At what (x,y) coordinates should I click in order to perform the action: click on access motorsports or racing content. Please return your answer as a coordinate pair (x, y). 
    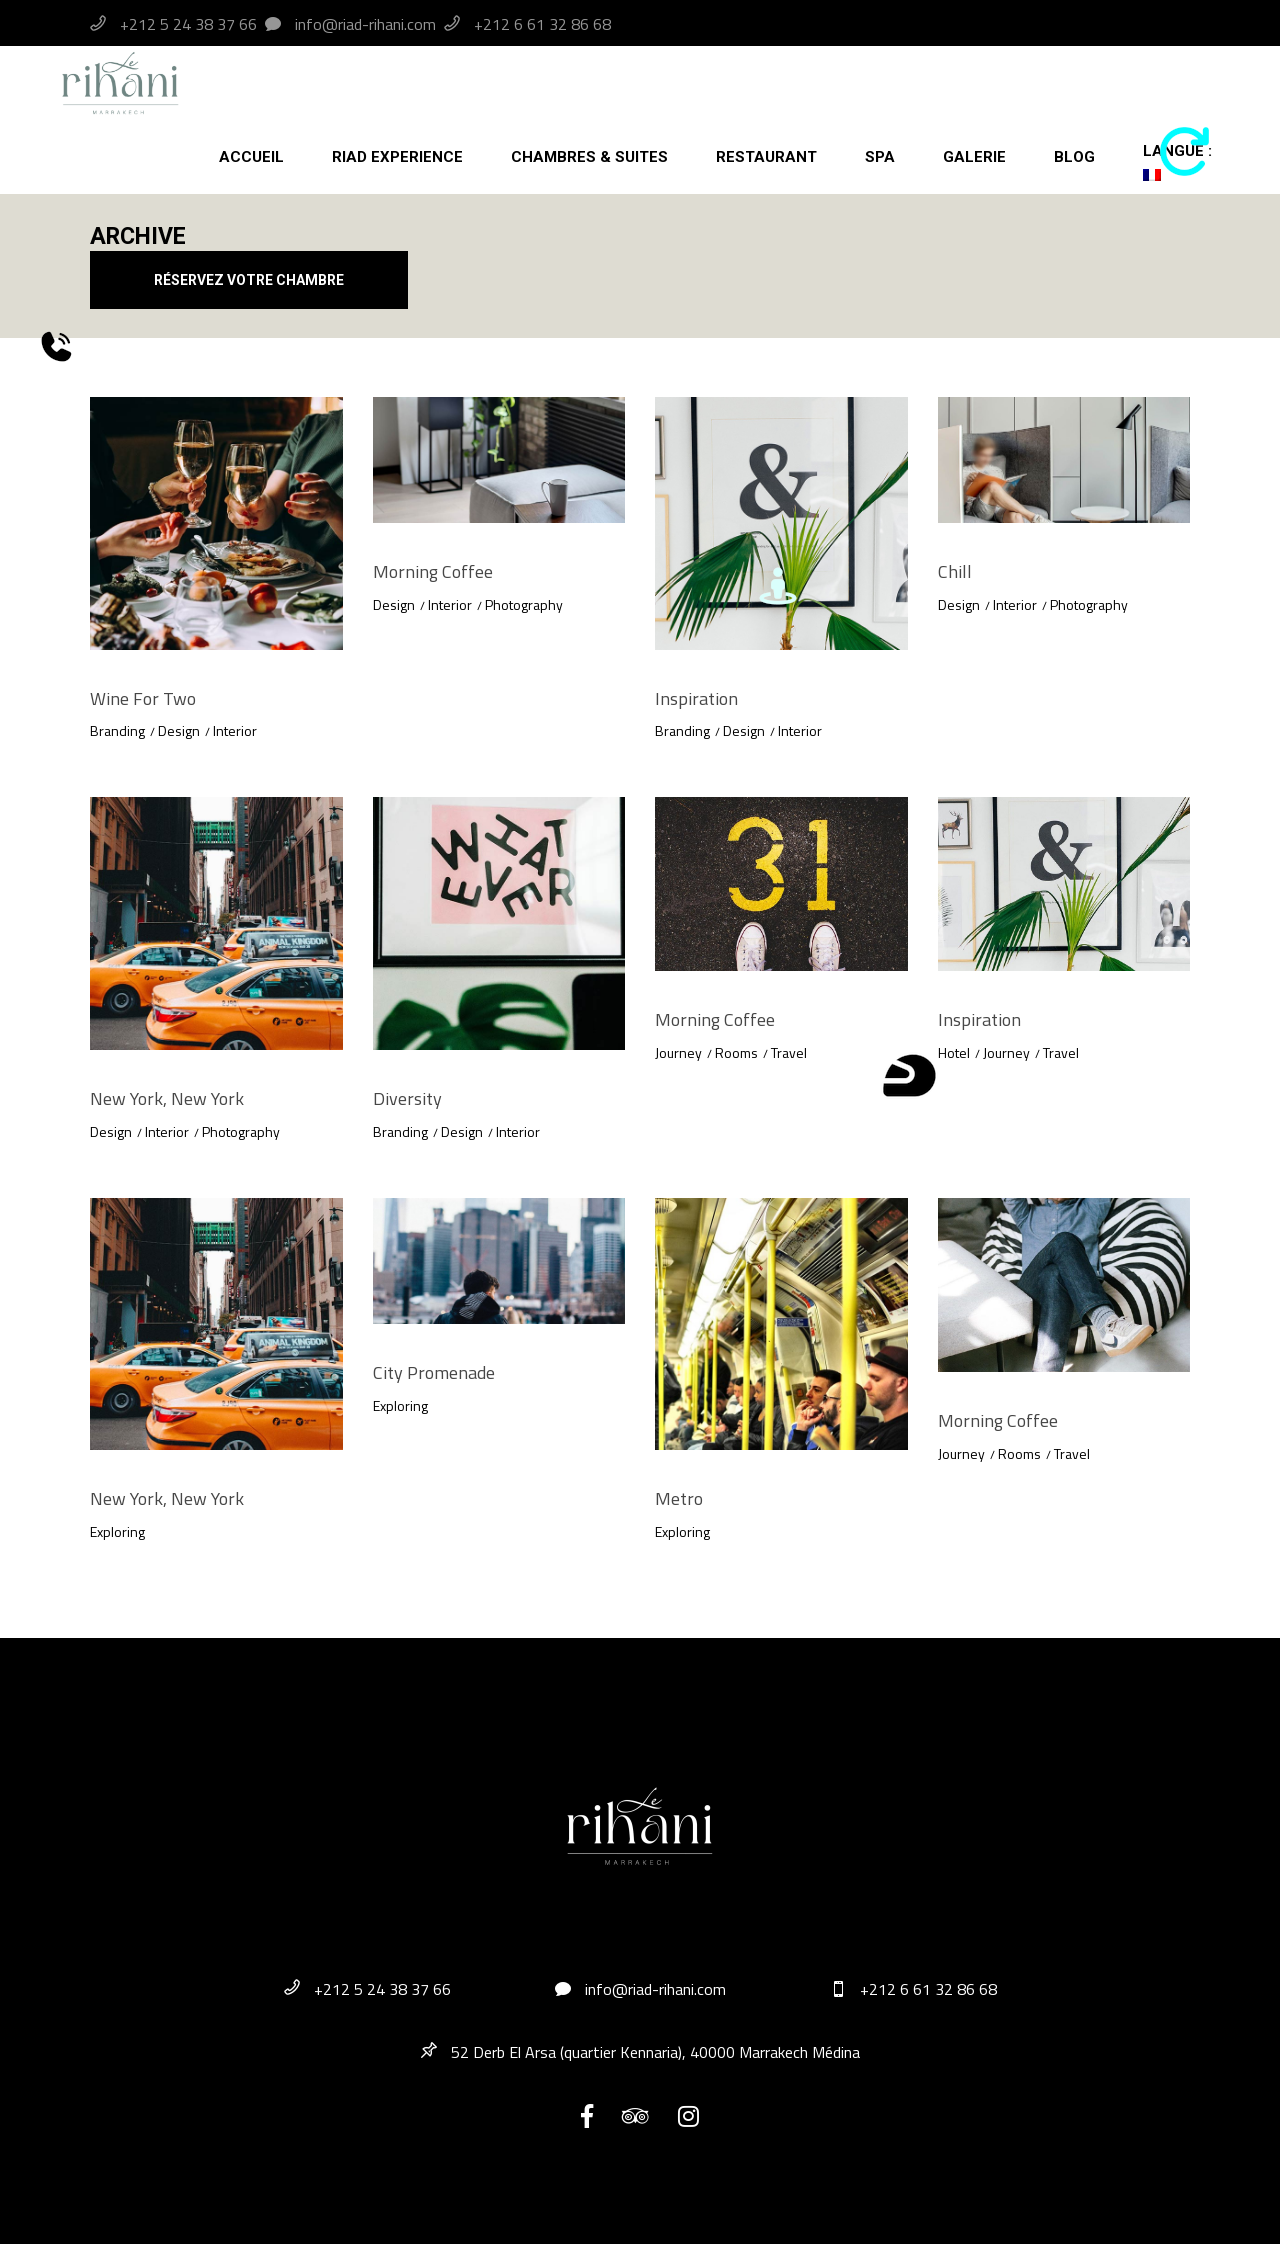
    Looking at the image, I should click on (909, 1075).